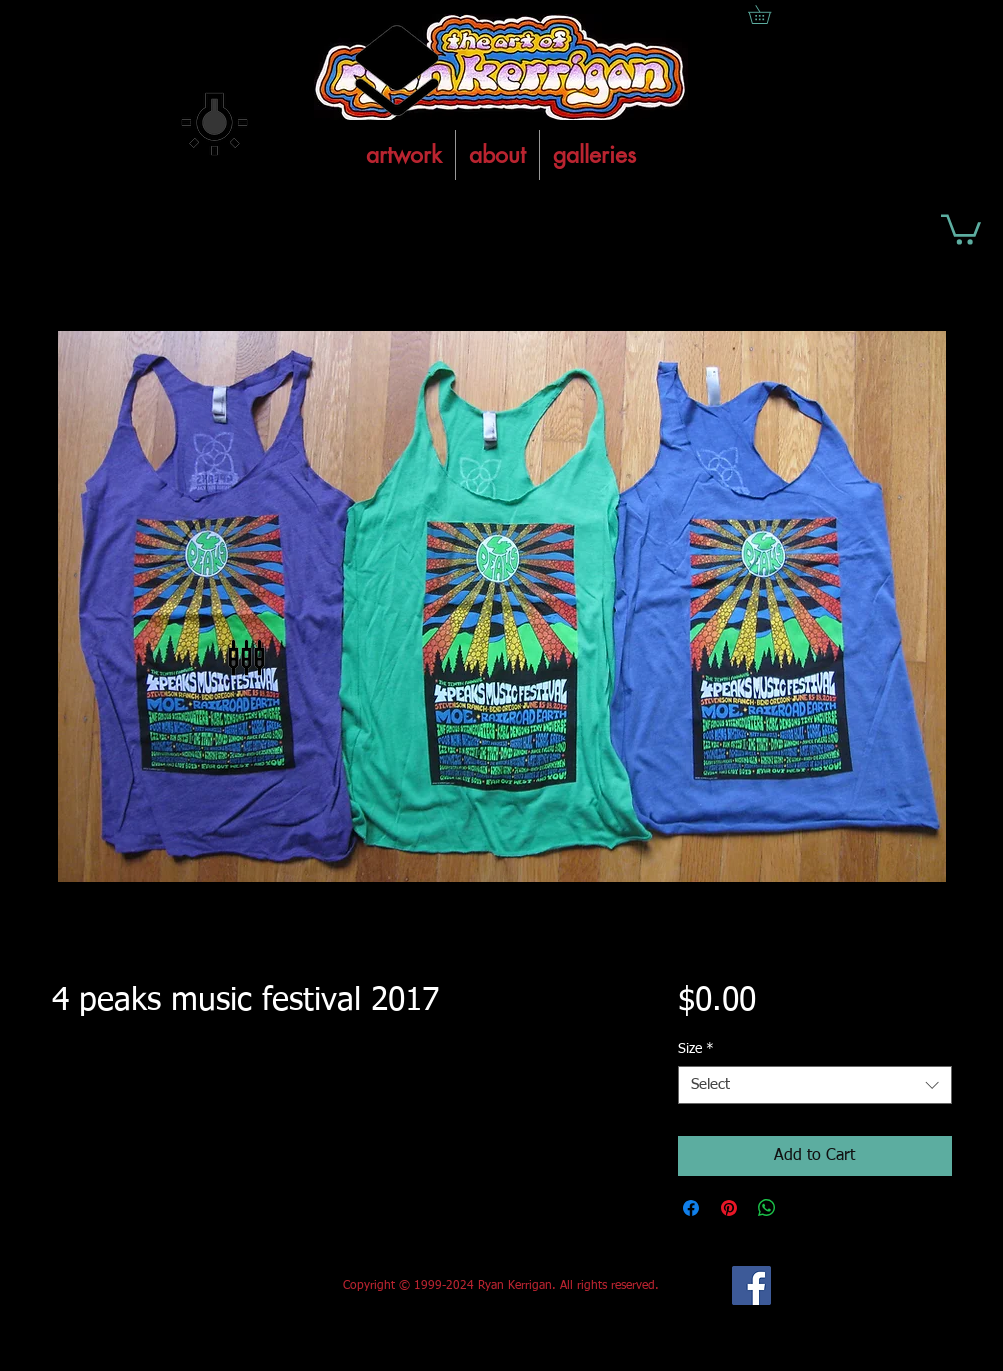 This screenshot has height=1371, width=1003. Describe the element at coordinates (397, 73) in the screenshot. I see `toggle map layers or overlays` at that location.